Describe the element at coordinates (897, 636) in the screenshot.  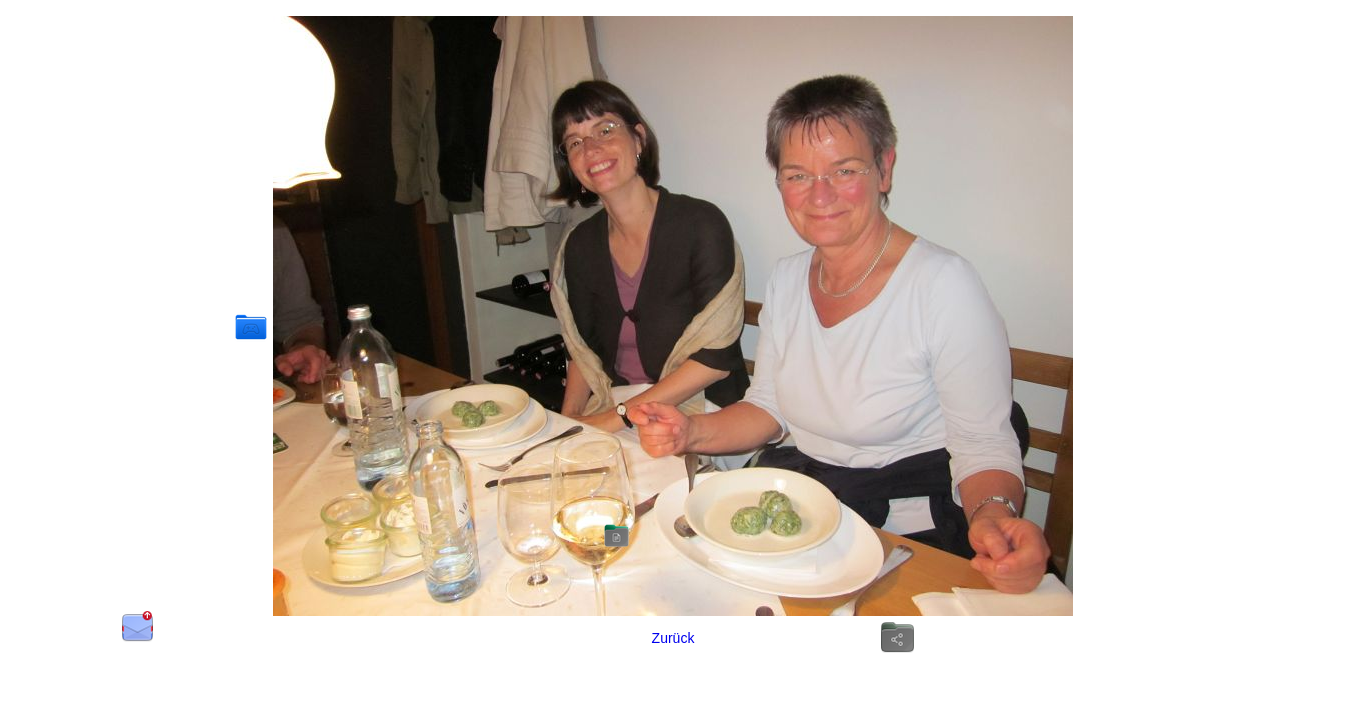
I see `open your public shared folder` at that location.